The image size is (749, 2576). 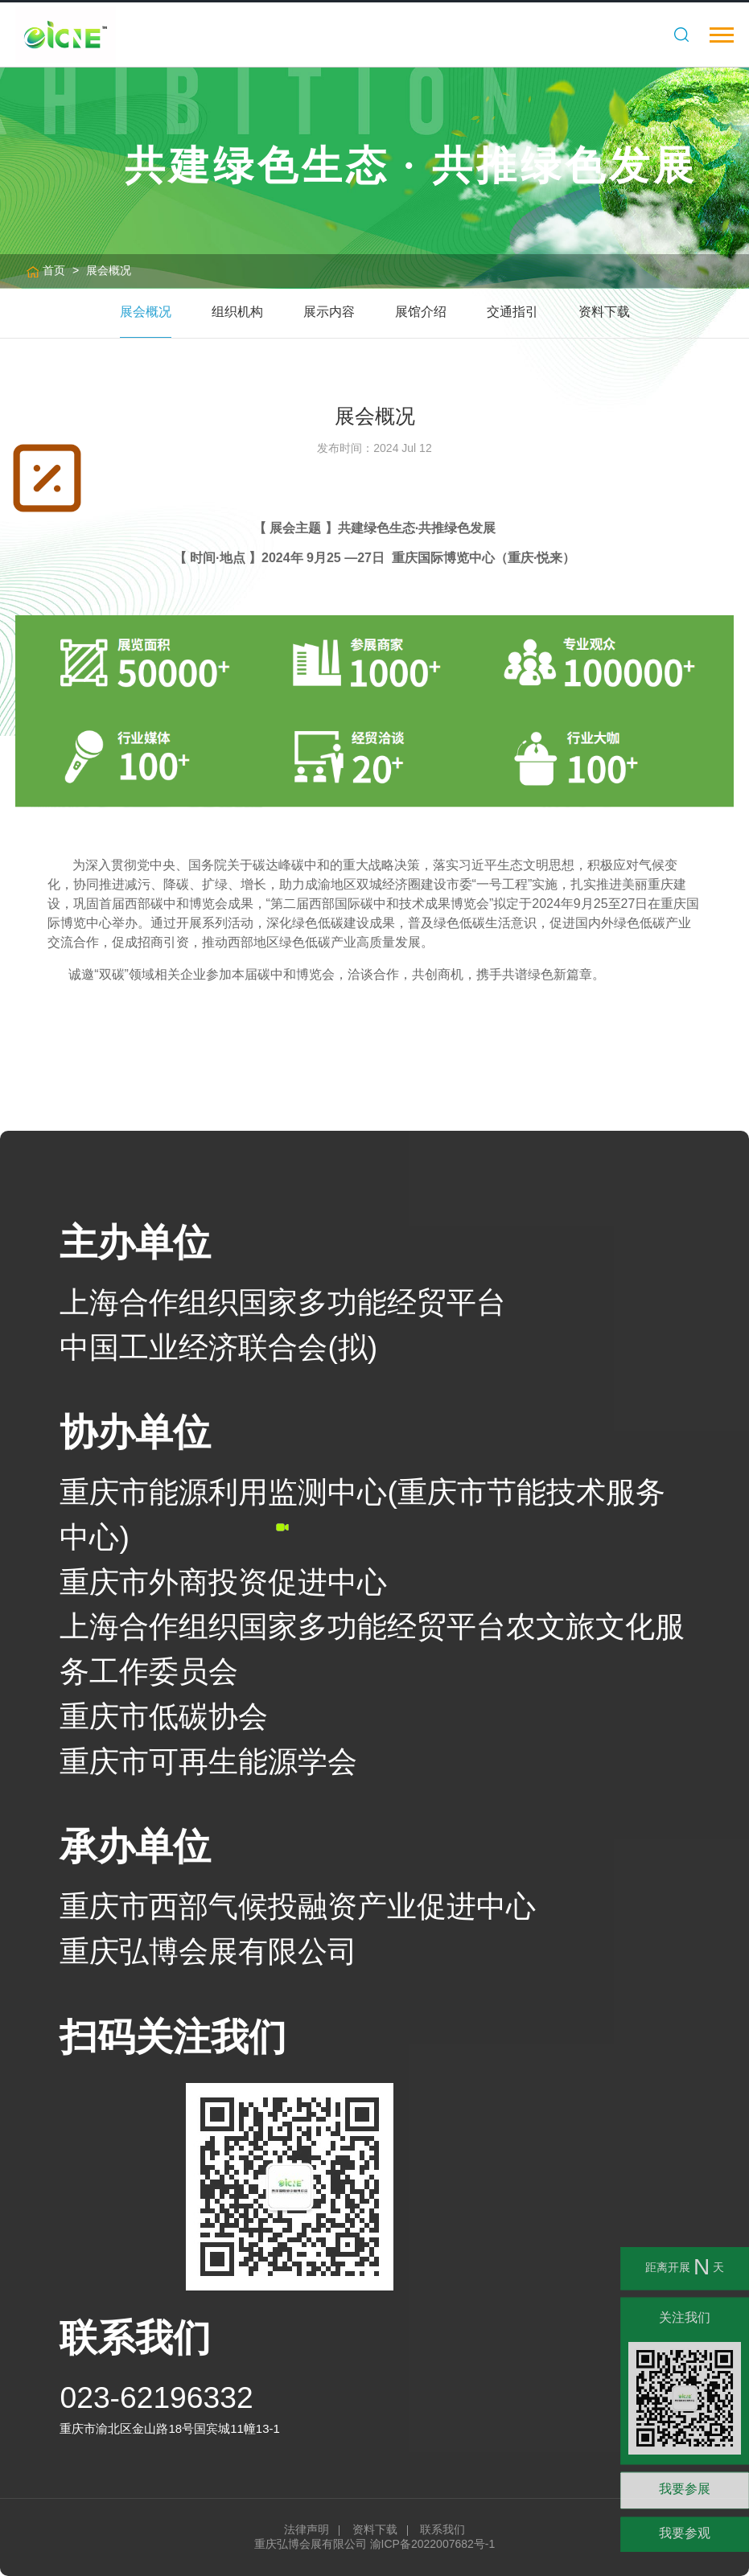 I want to click on start a video call, so click(x=282, y=1527).